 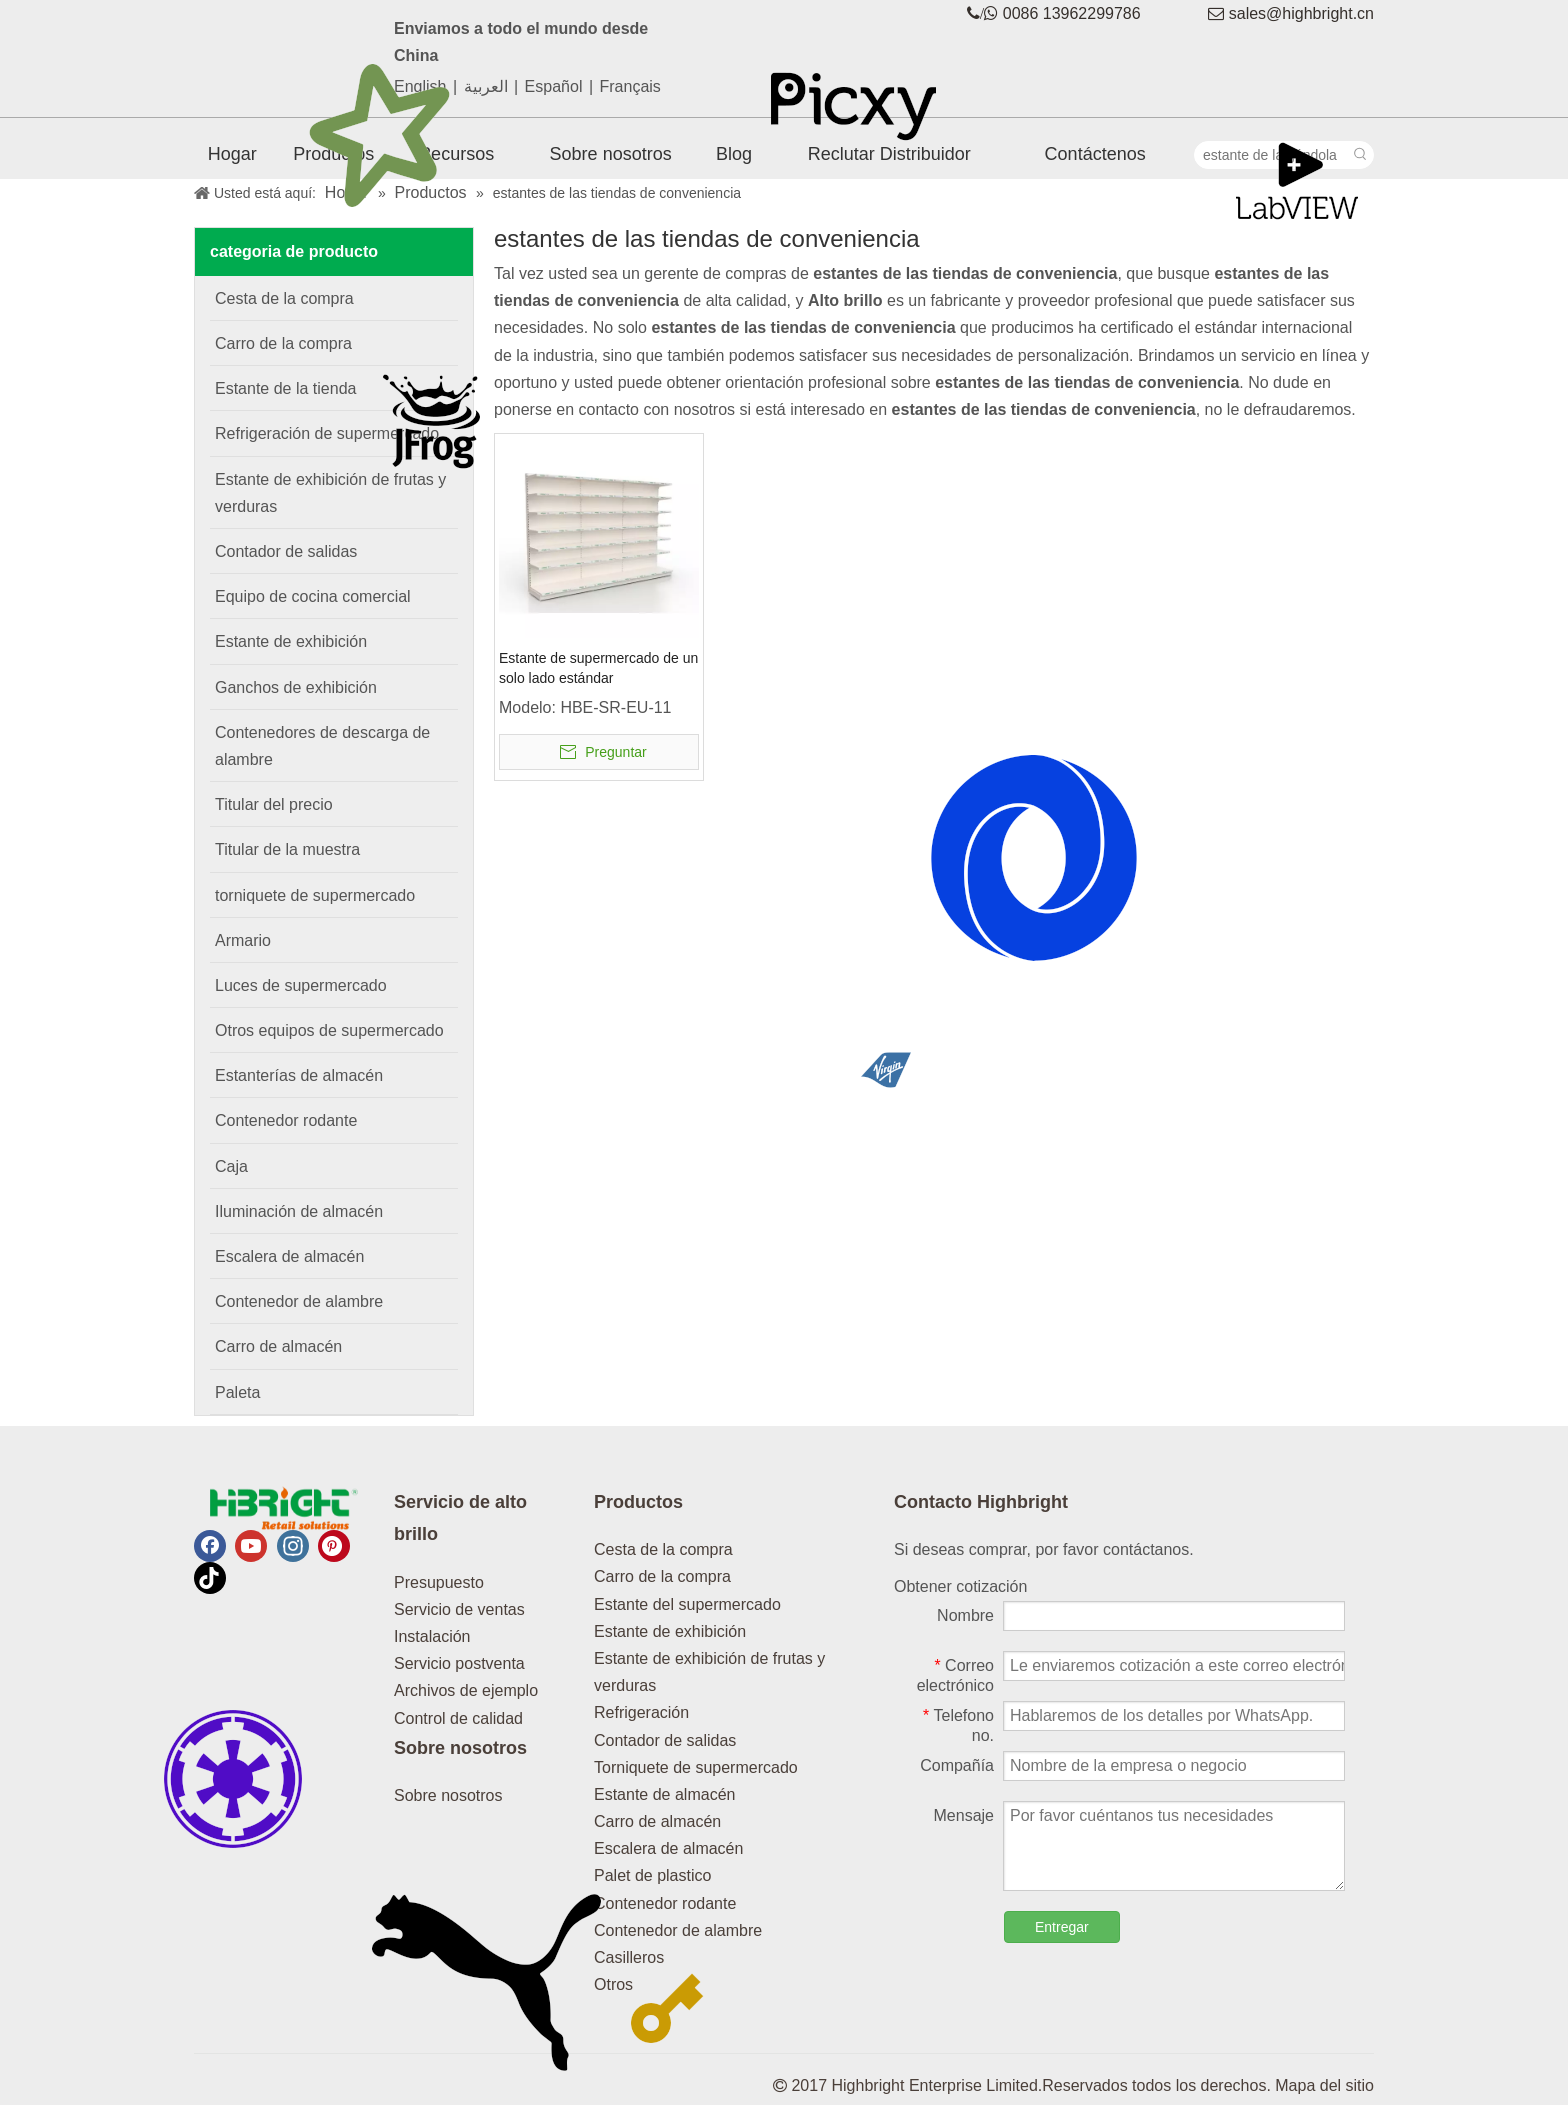 I want to click on navigate to JFrog DevOps platform, so click(x=431, y=421).